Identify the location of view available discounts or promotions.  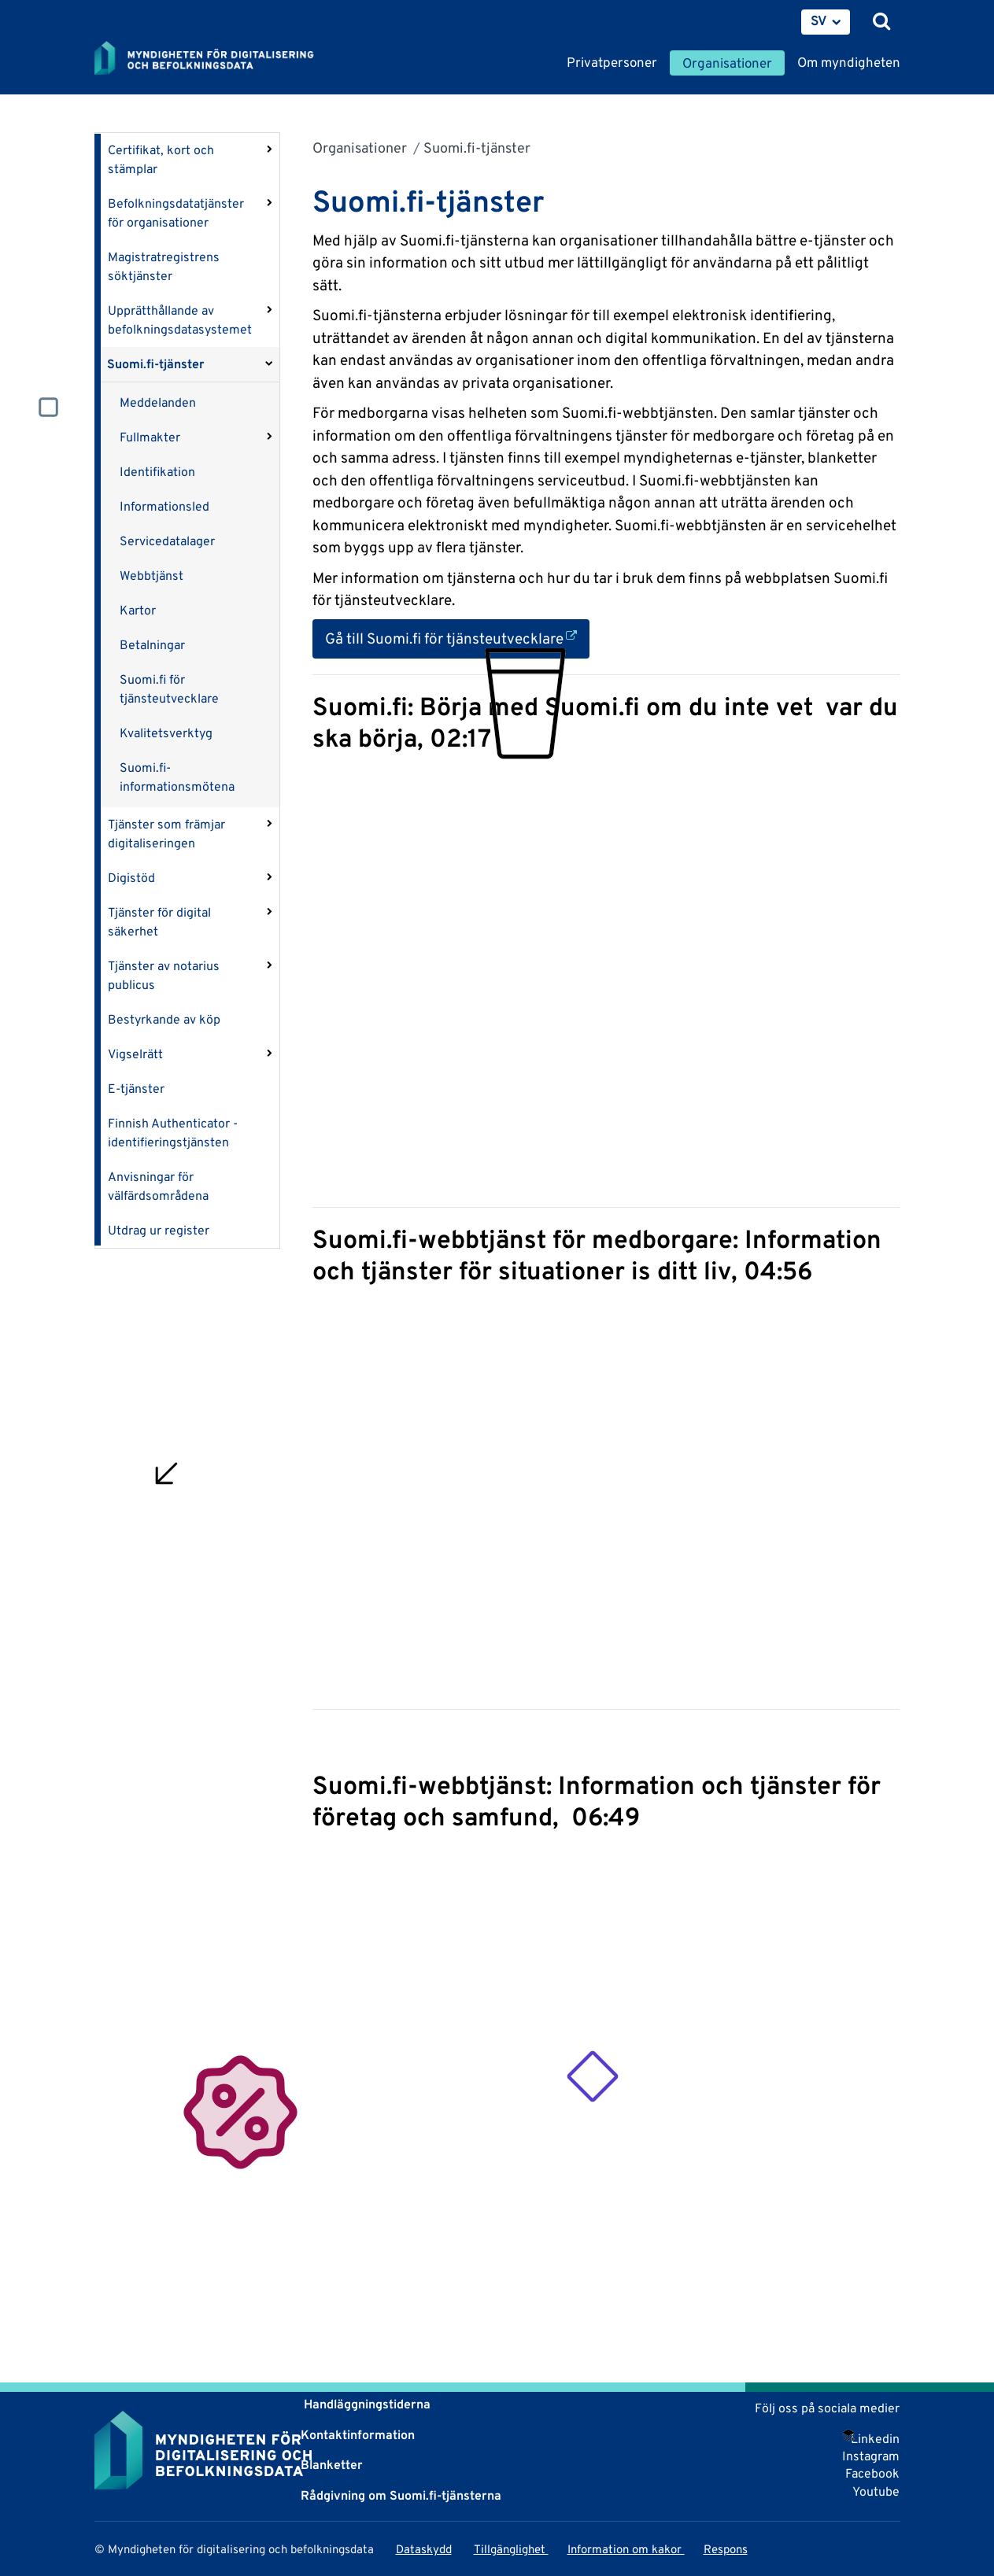
(240, 2112).